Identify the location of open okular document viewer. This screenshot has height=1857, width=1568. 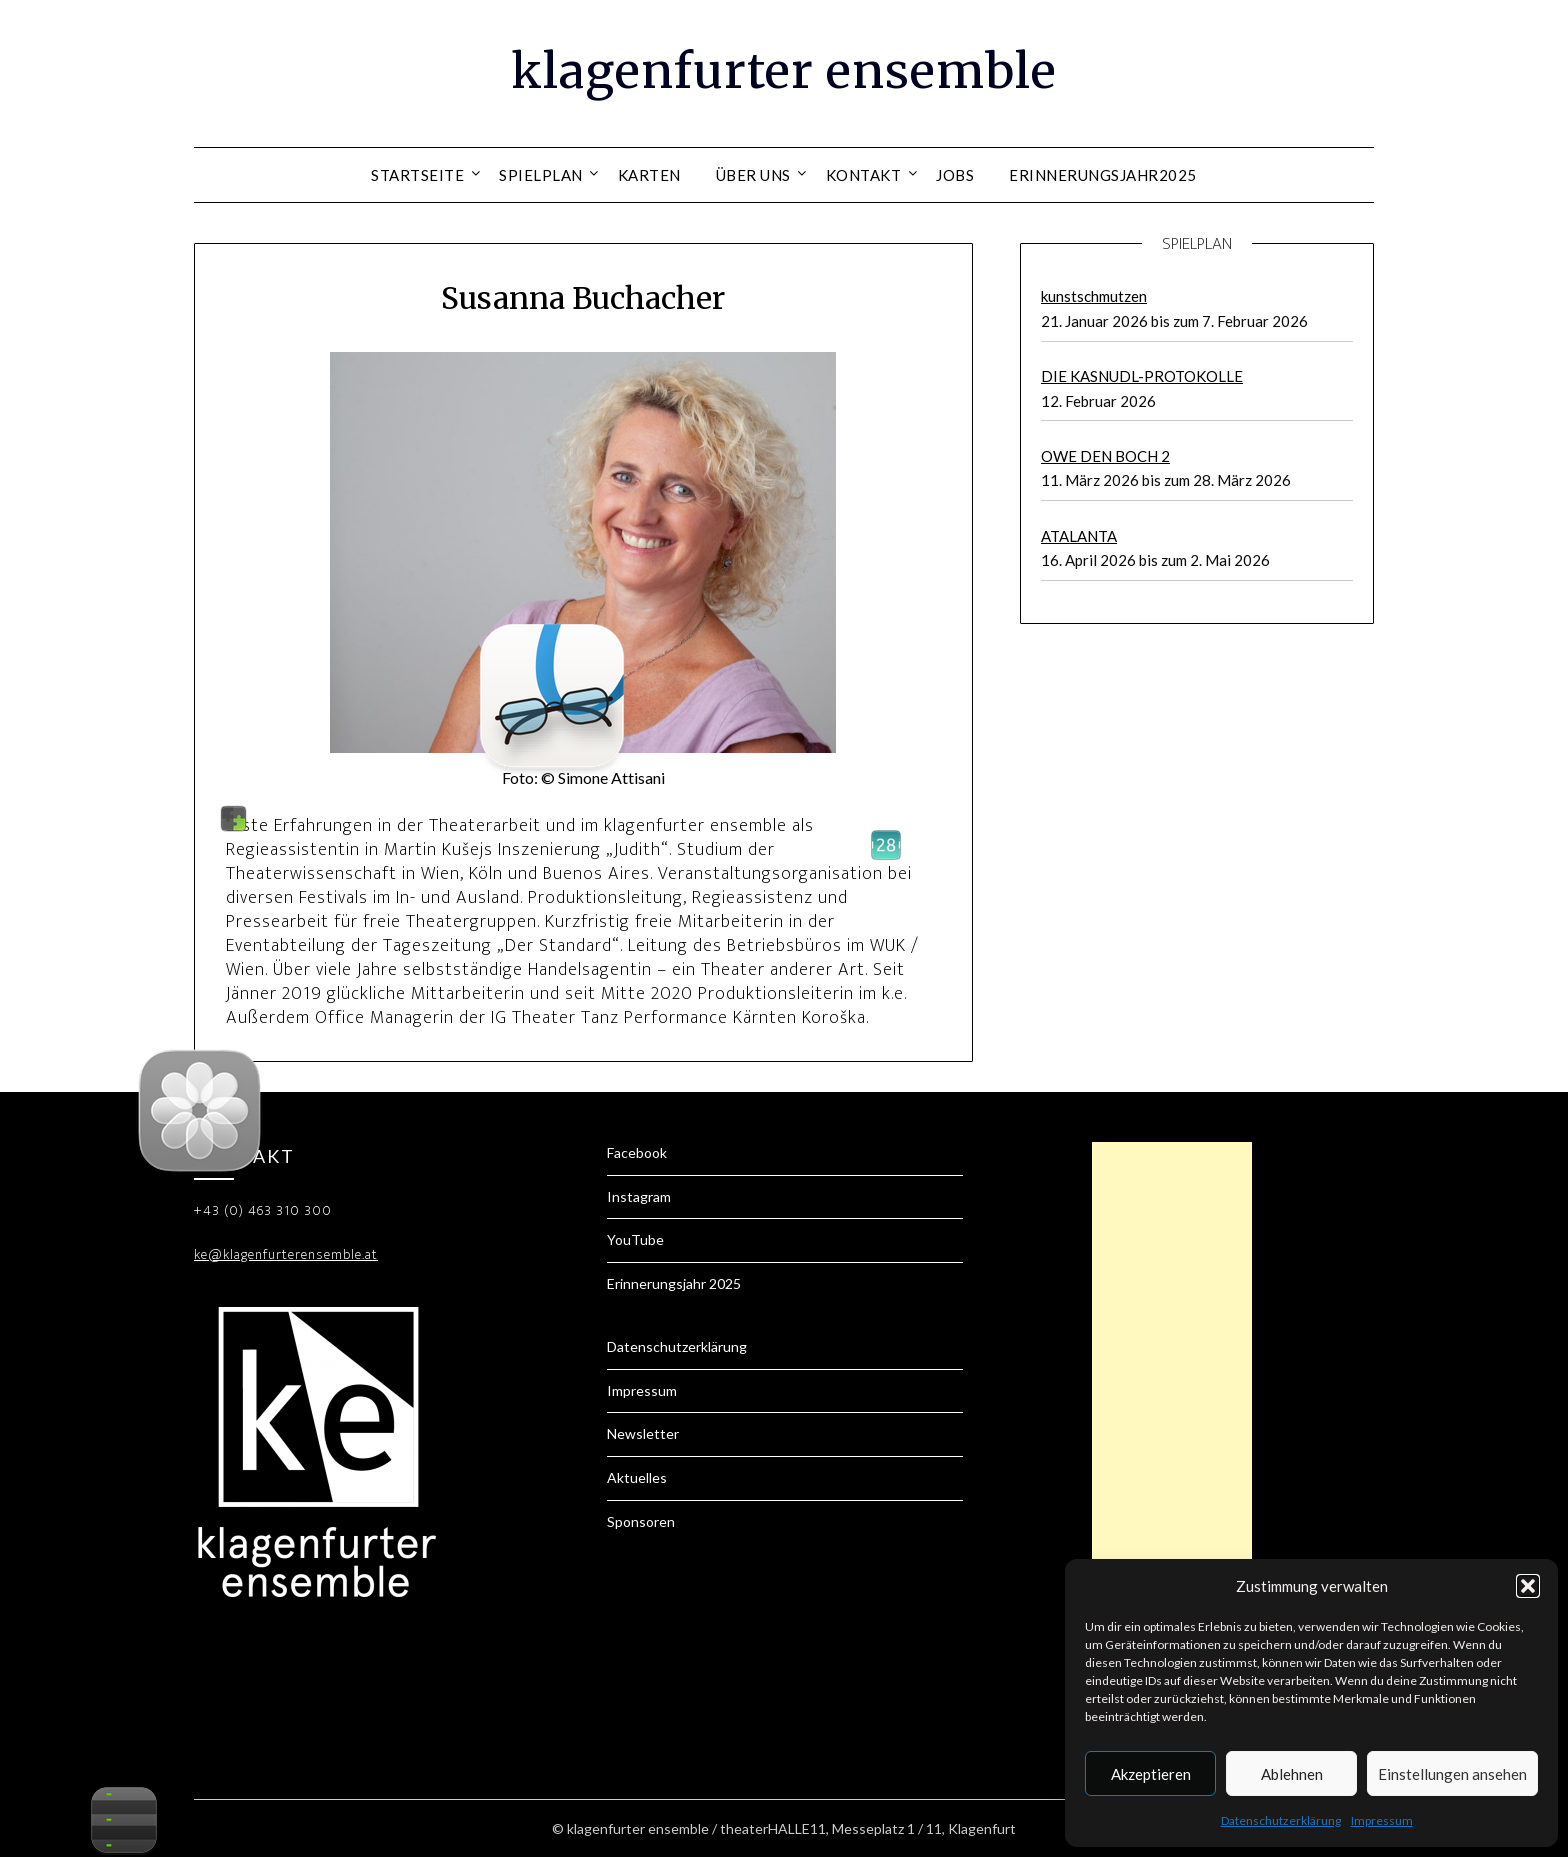
(552, 696).